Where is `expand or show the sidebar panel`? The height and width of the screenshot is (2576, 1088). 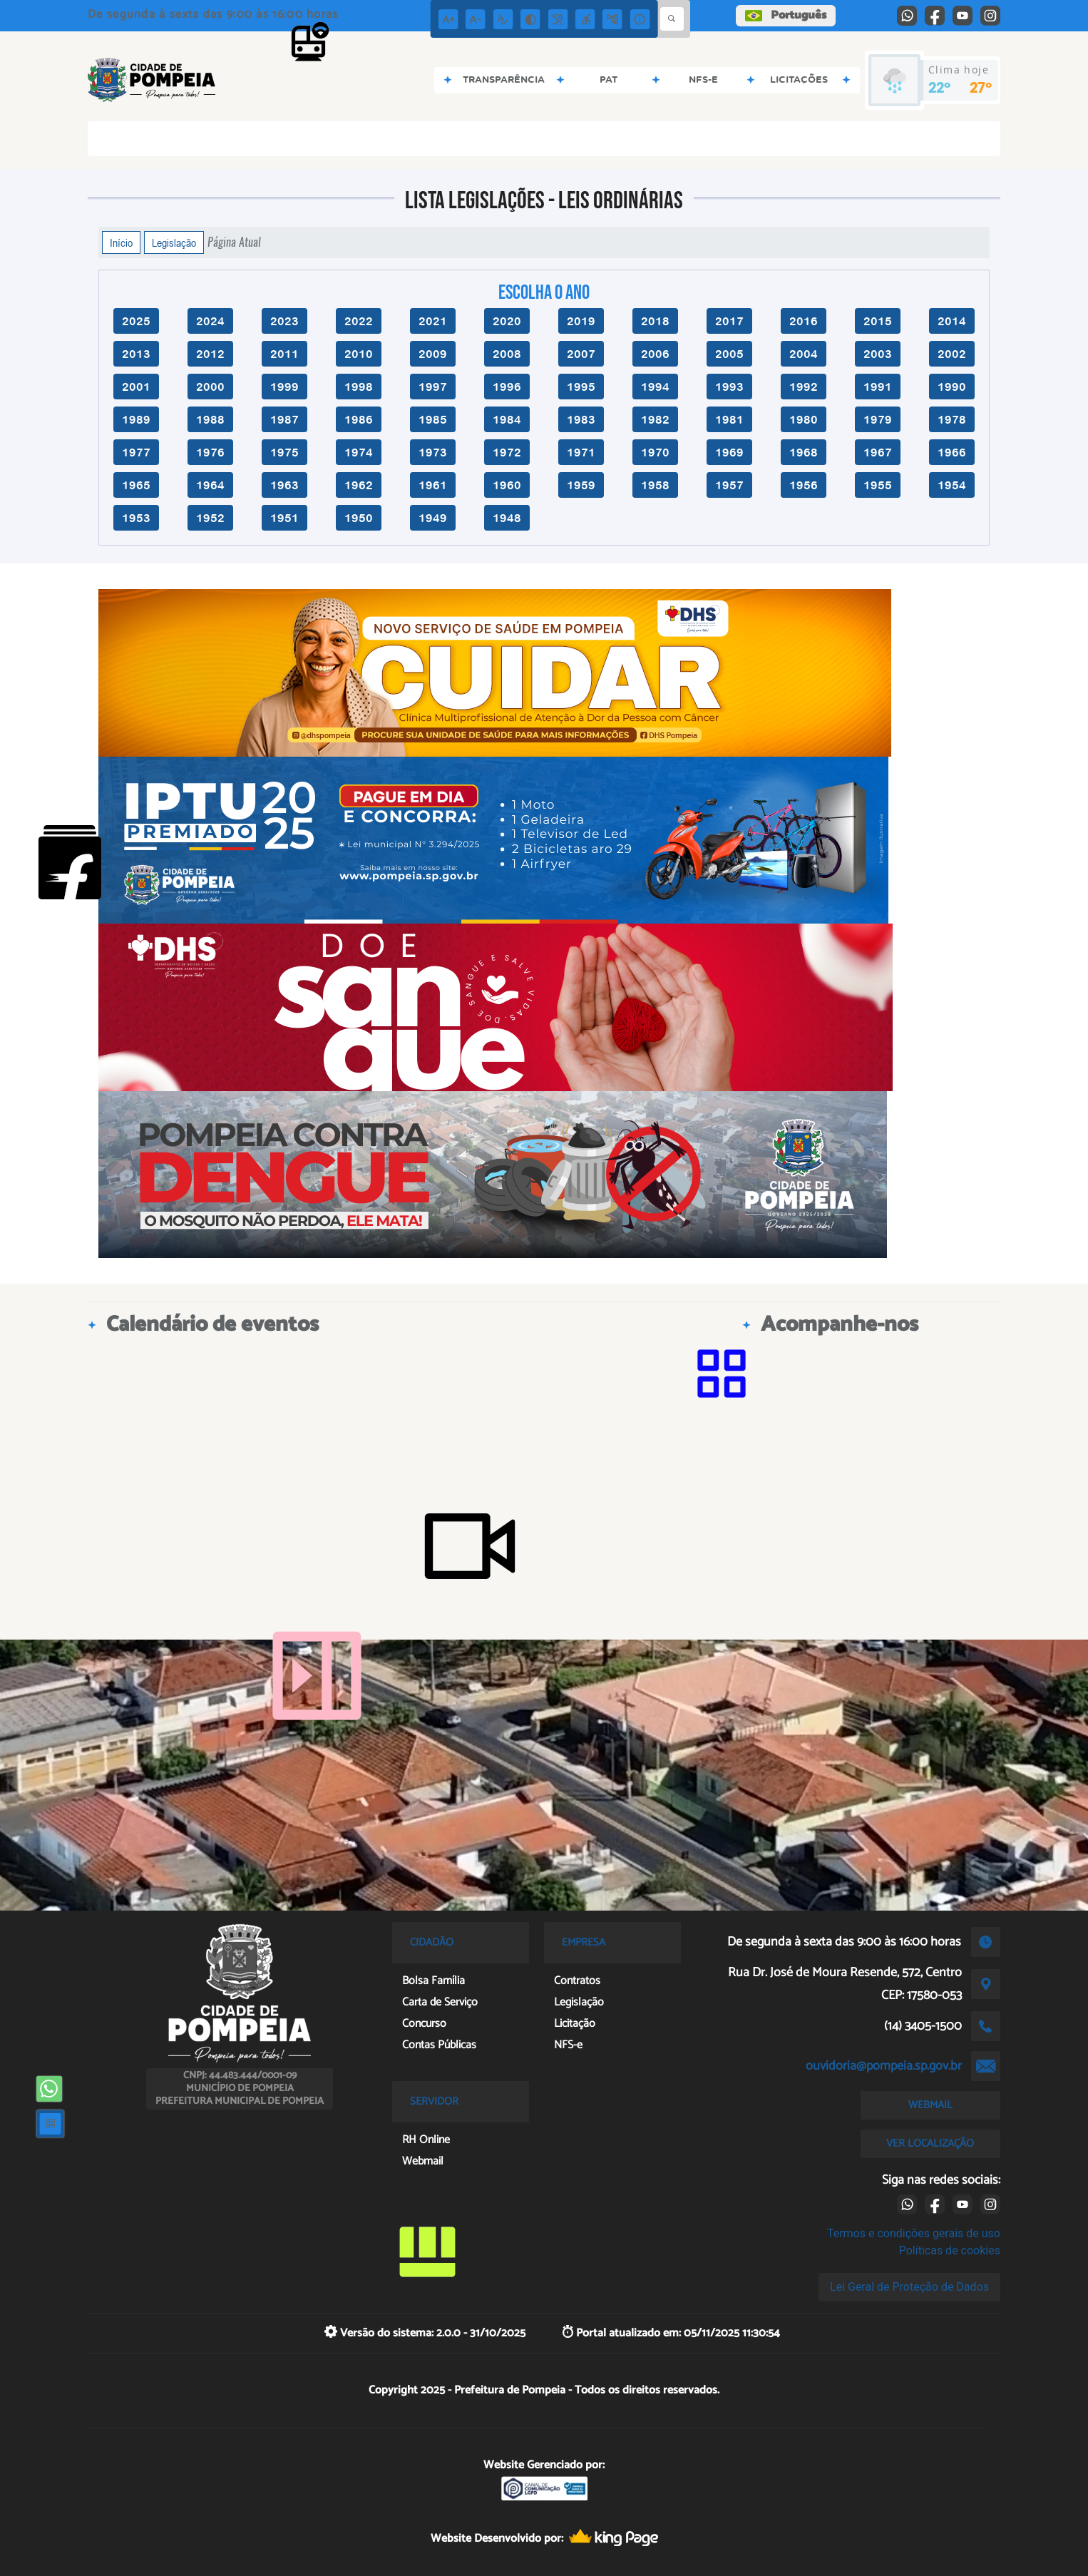 expand or show the sidebar panel is located at coordinates (317, 1675).